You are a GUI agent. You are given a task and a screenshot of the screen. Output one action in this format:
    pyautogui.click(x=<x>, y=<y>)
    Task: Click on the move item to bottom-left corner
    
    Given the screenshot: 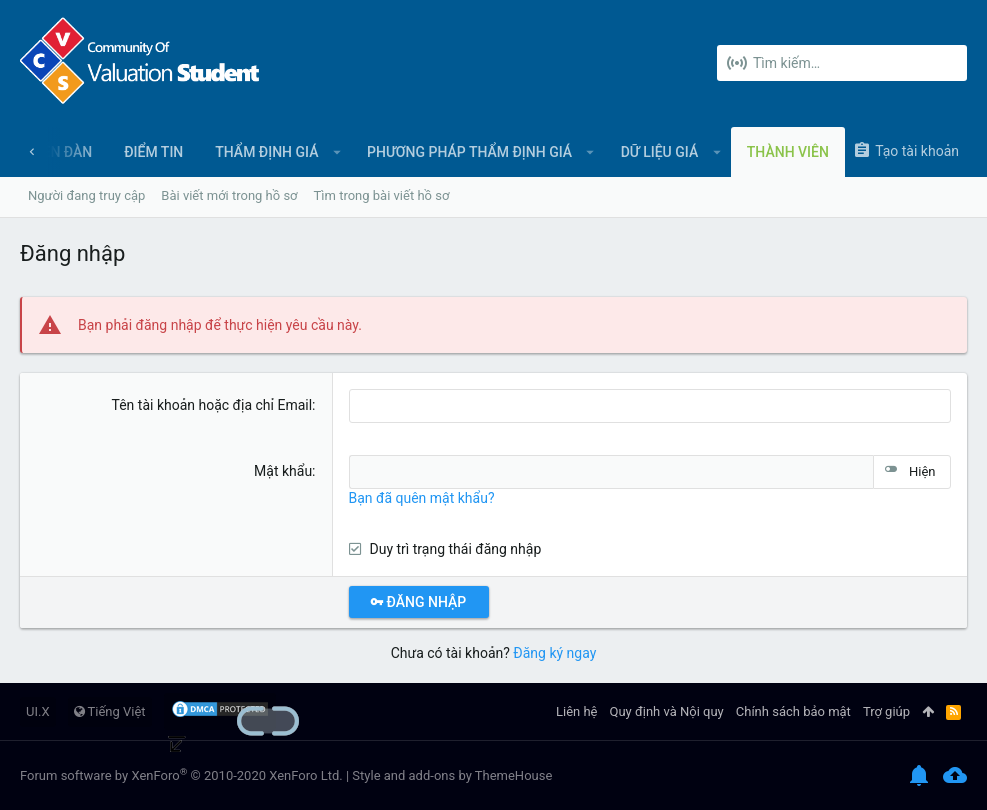 What is the action you would take?
    pyautogui.click(x=176, y=744)
    